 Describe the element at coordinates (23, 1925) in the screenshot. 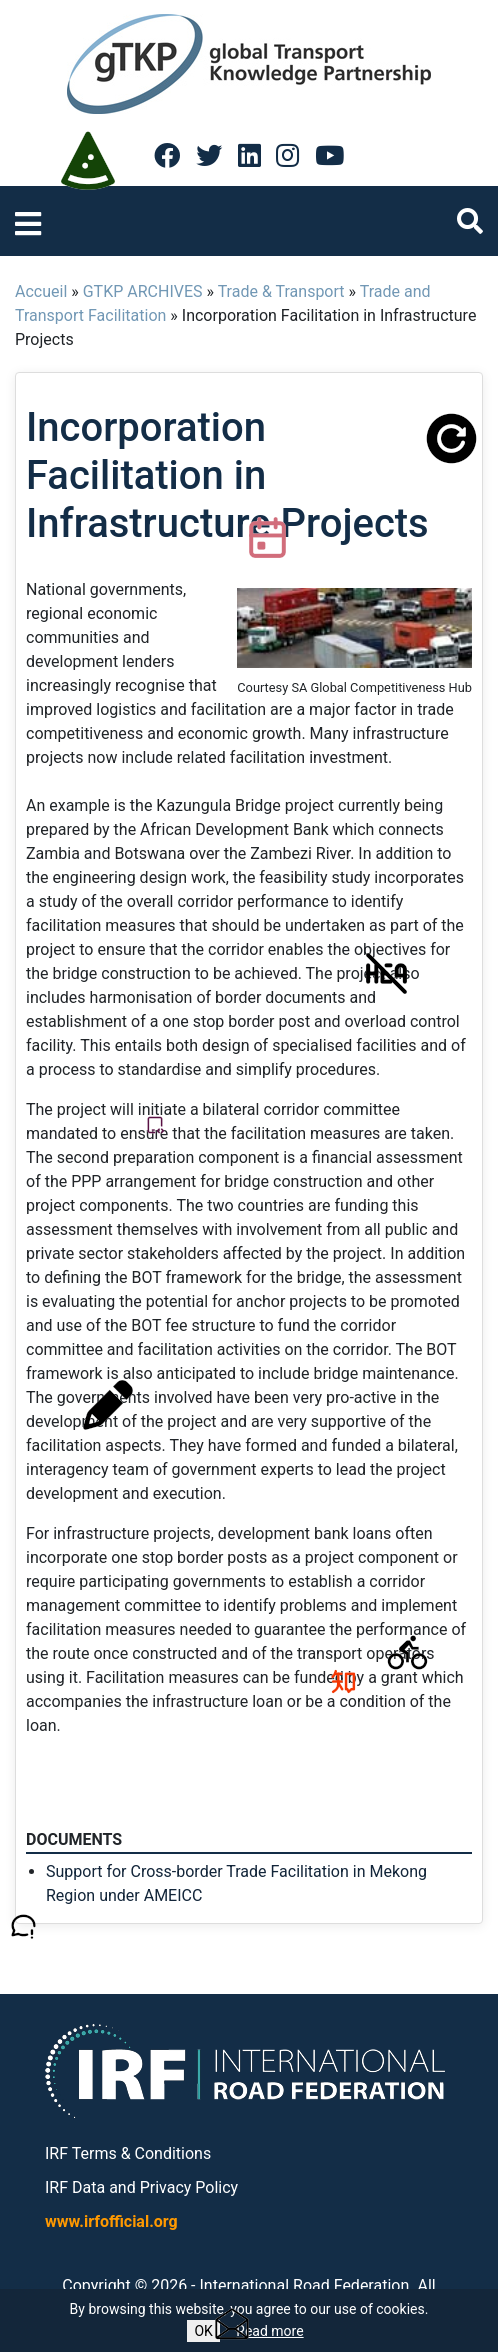

I see `indicates an urgent or important message` at that location.